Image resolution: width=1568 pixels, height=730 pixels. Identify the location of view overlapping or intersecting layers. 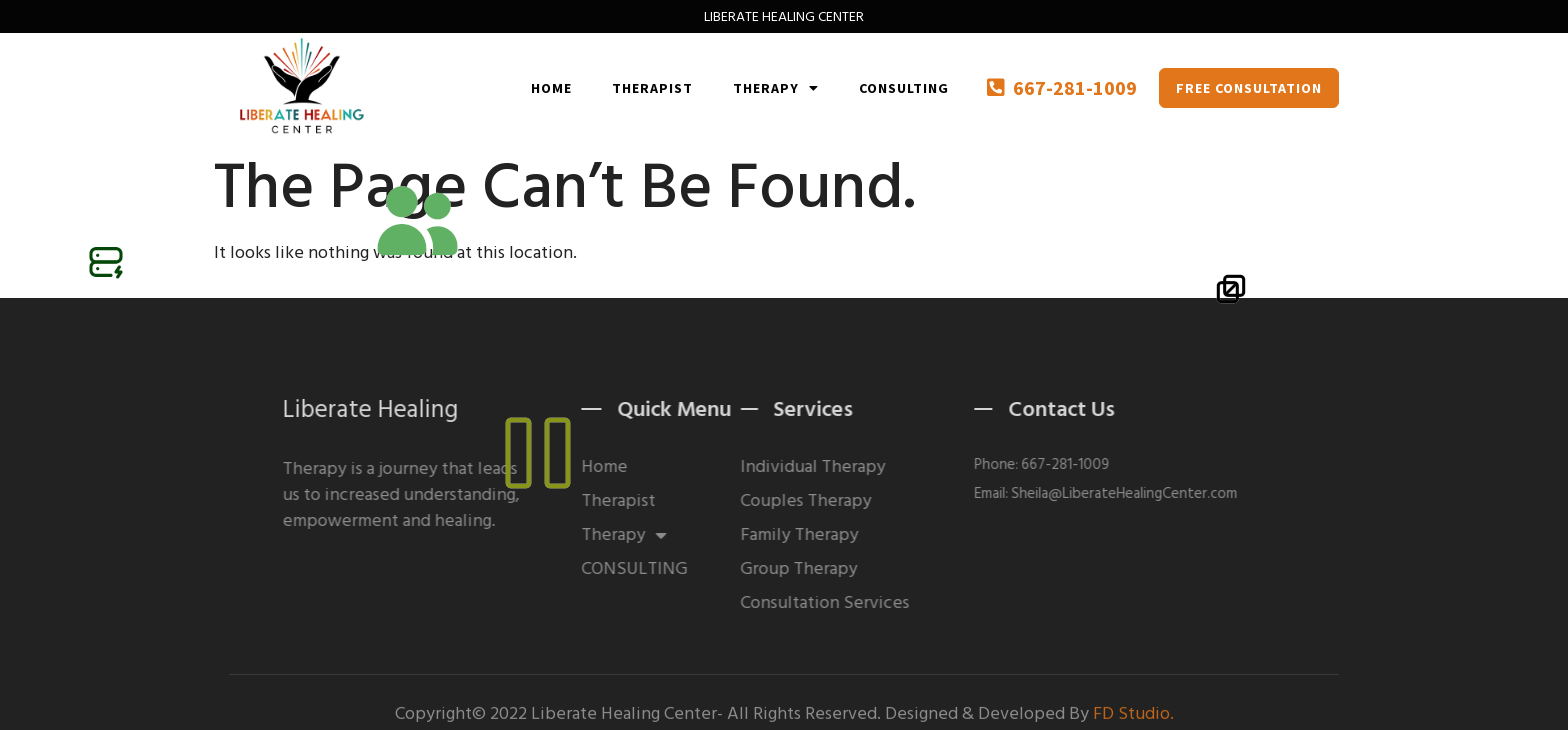
(1231, 289).